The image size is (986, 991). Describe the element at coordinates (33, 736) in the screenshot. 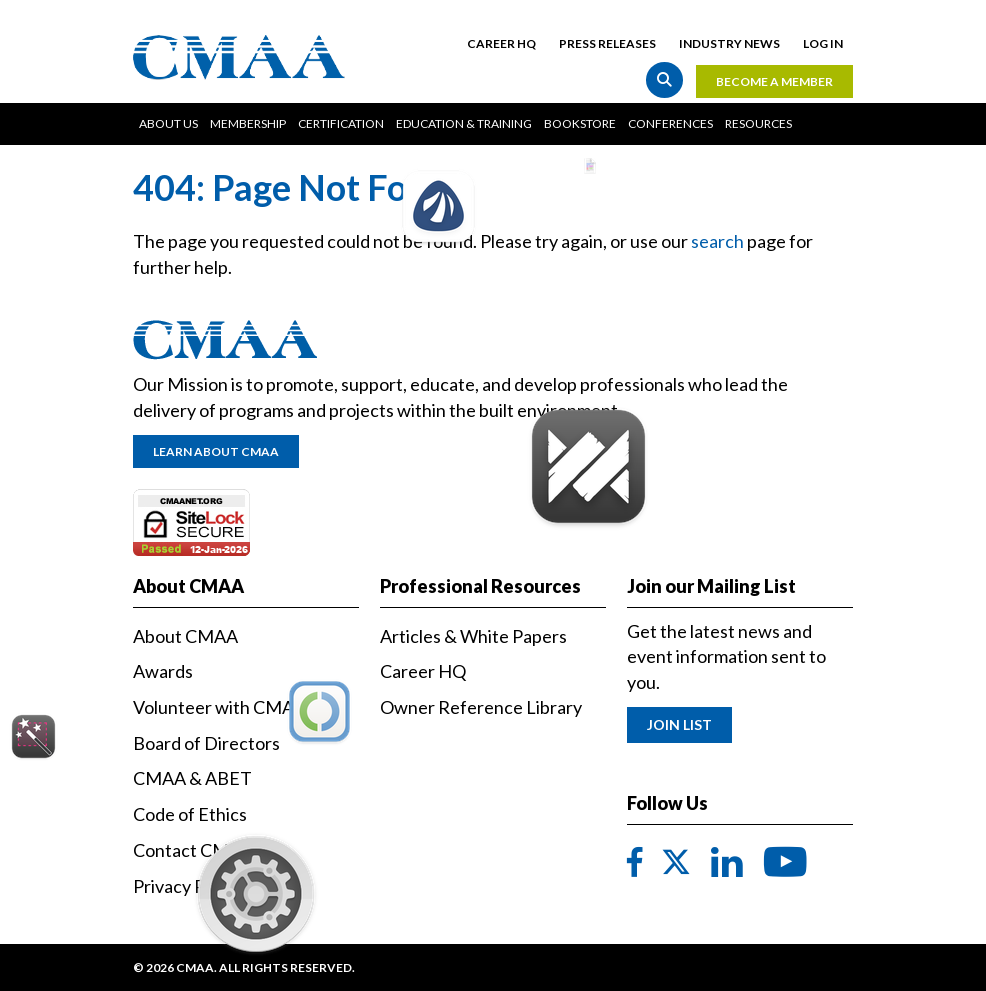

I see `open normcap screen capture tool` at that location.